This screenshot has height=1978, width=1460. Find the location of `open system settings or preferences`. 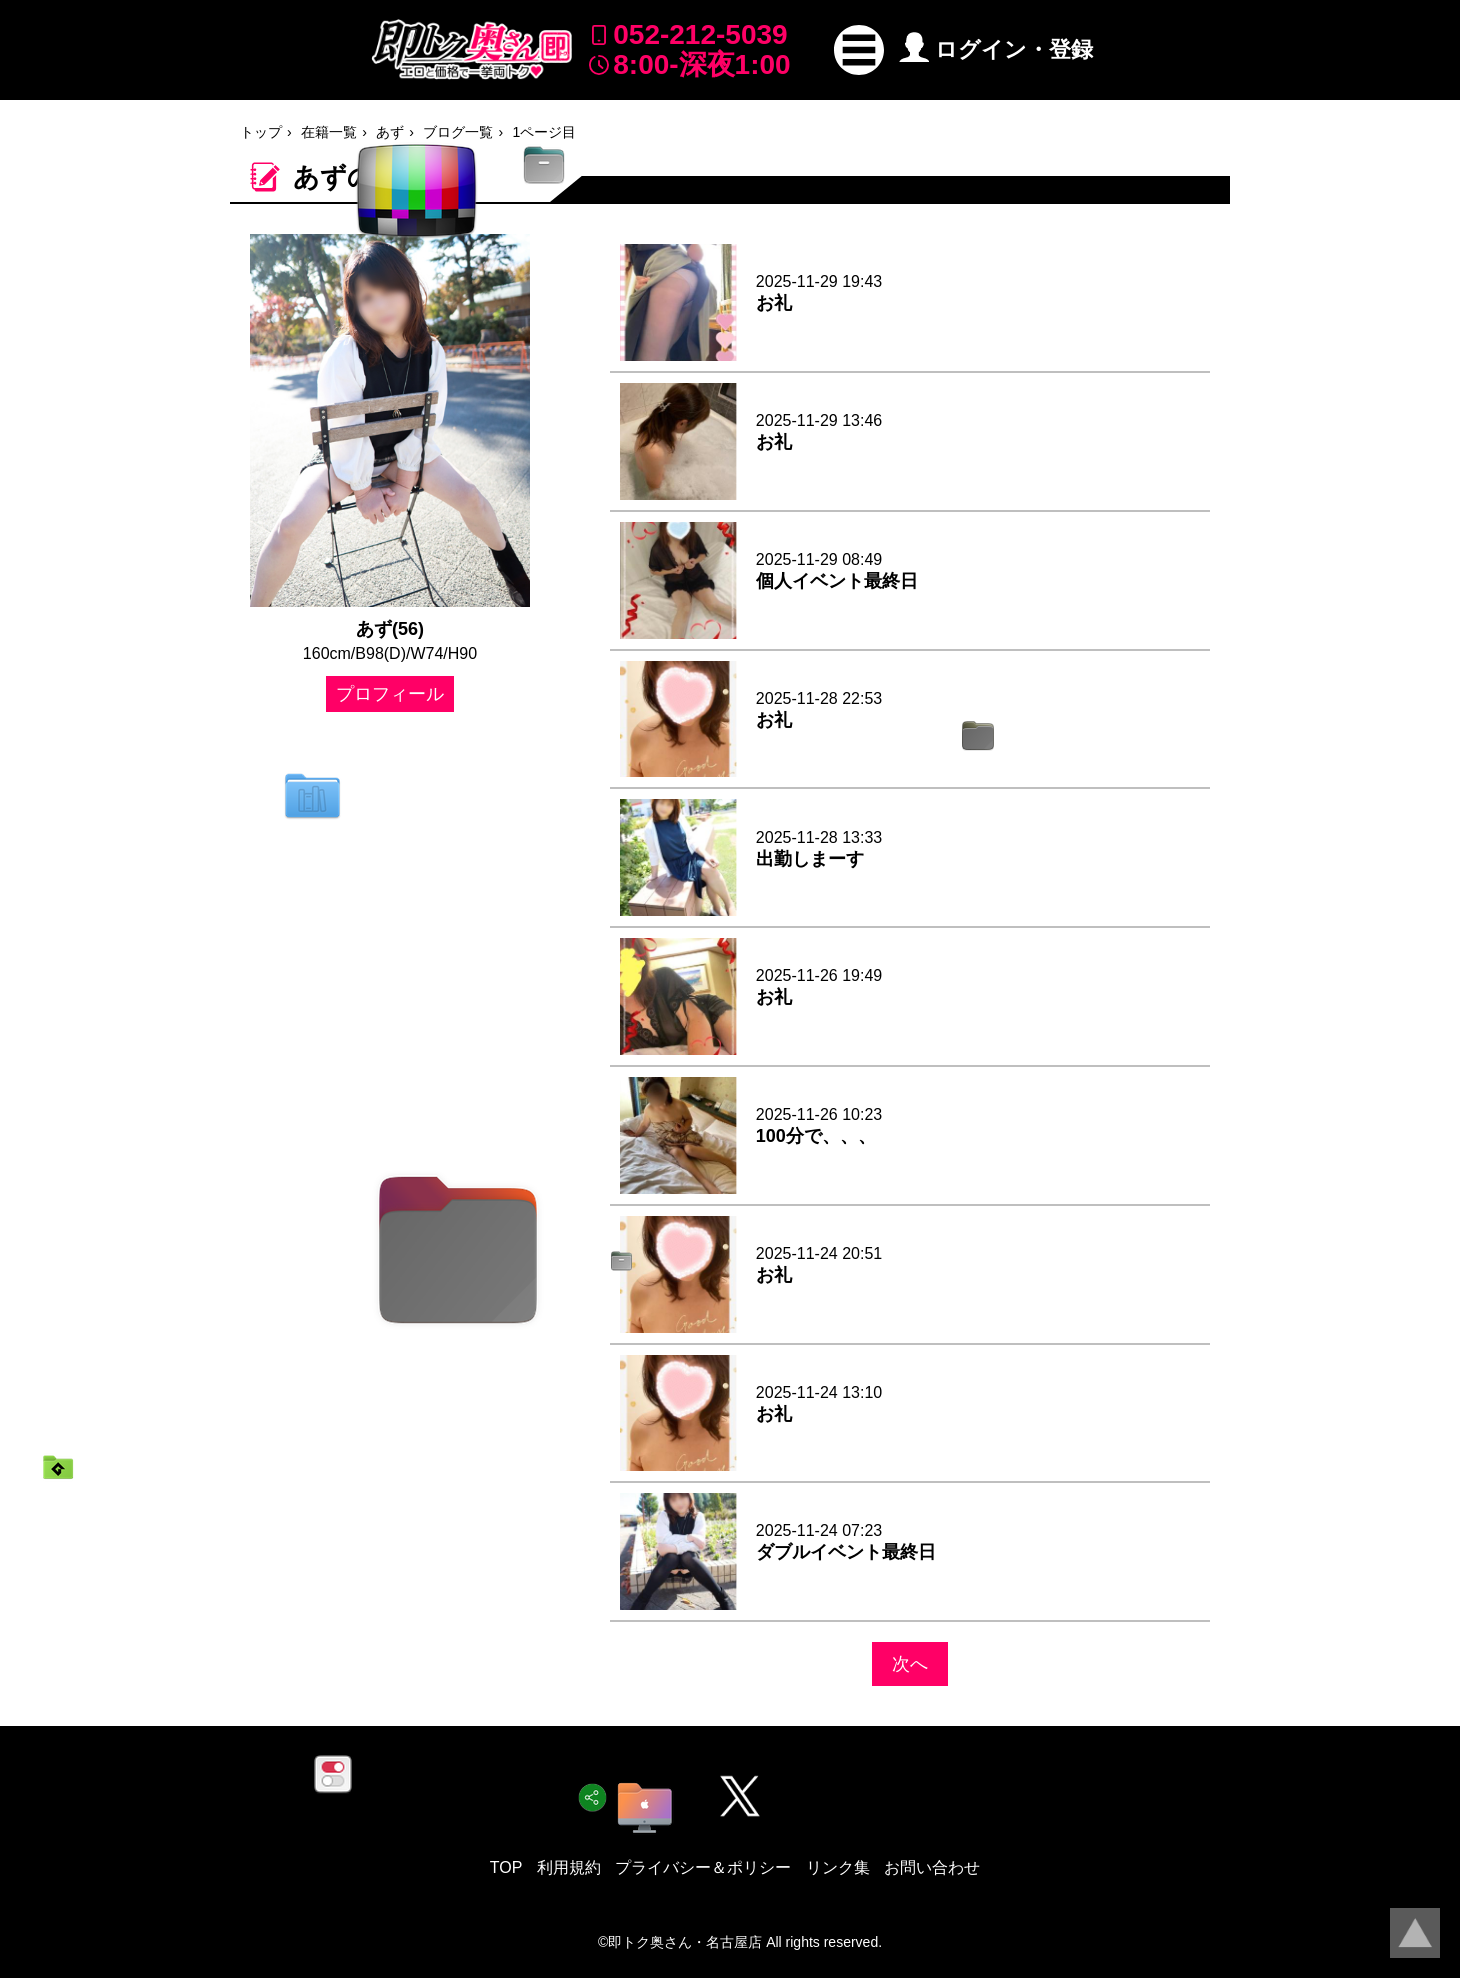

open system settings or preferences is located at coordinates (333, 1774).